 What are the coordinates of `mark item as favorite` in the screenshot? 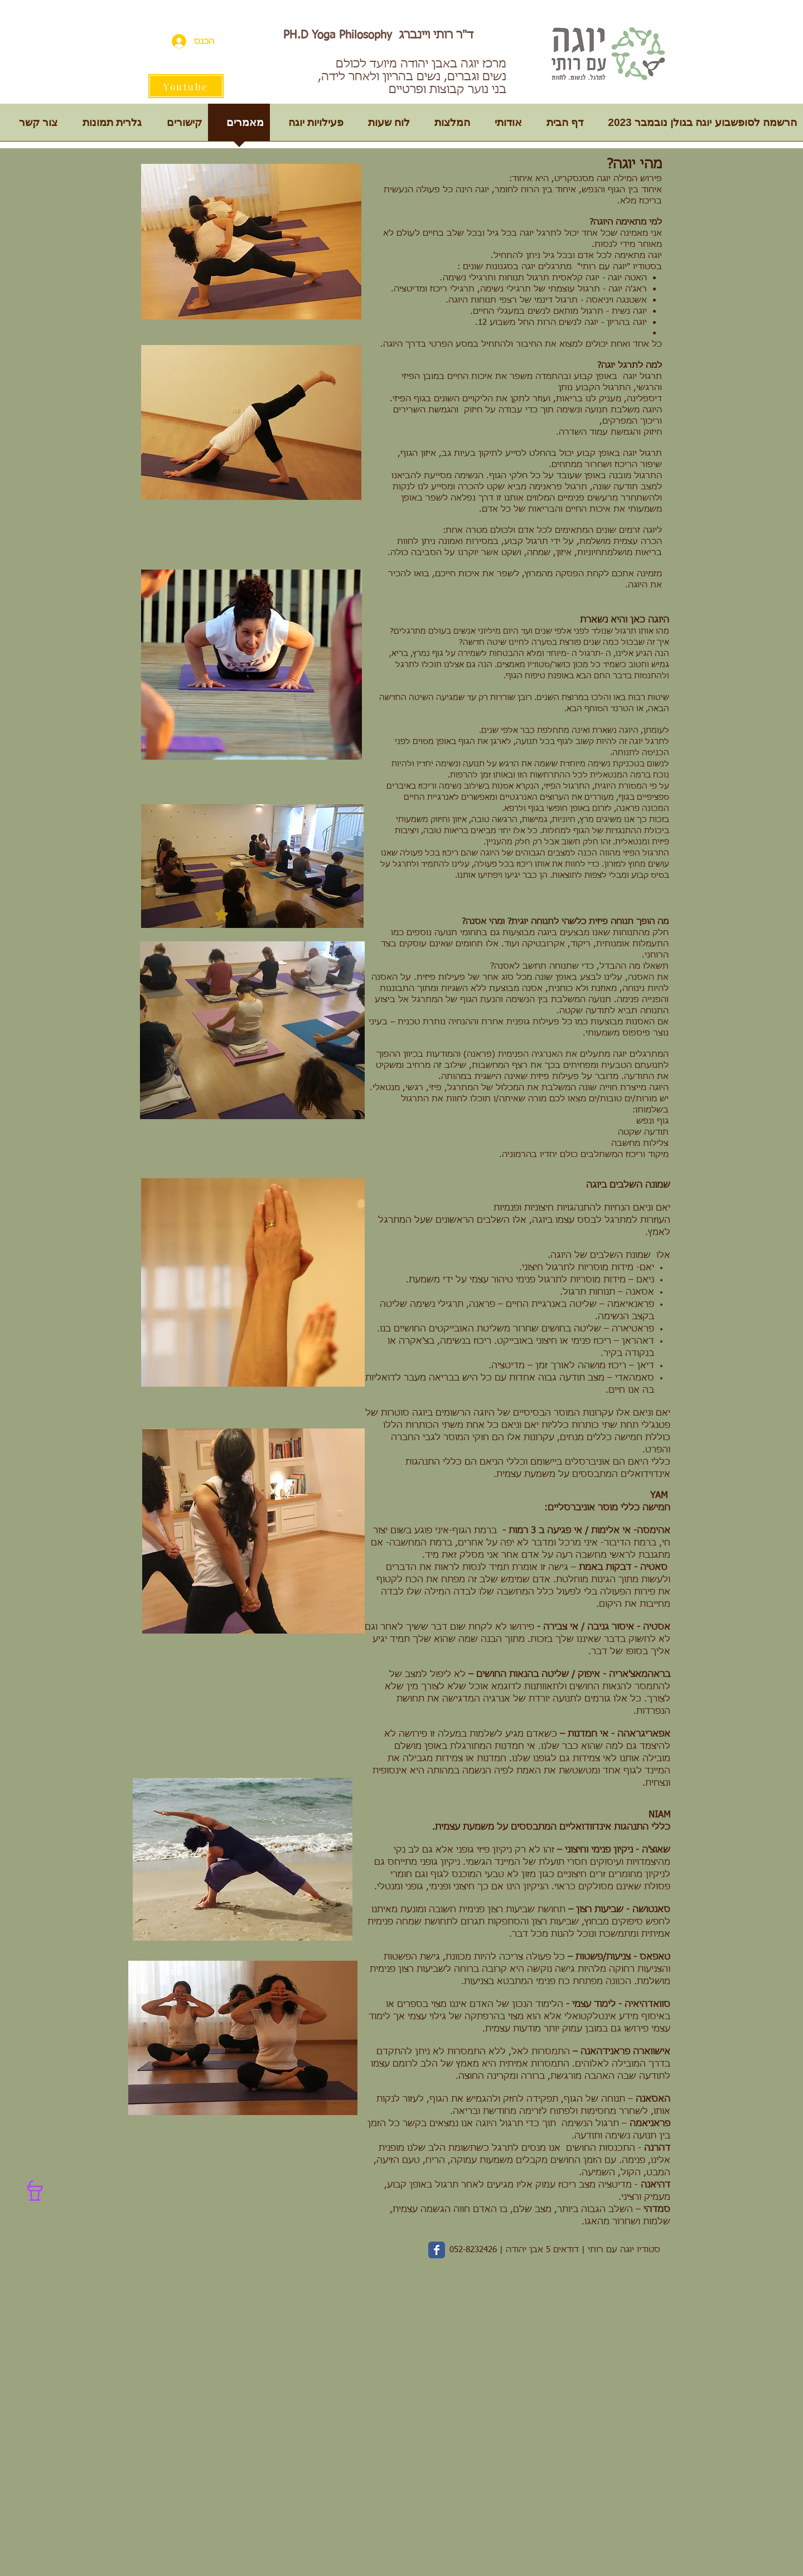 It's located at (221, 915).